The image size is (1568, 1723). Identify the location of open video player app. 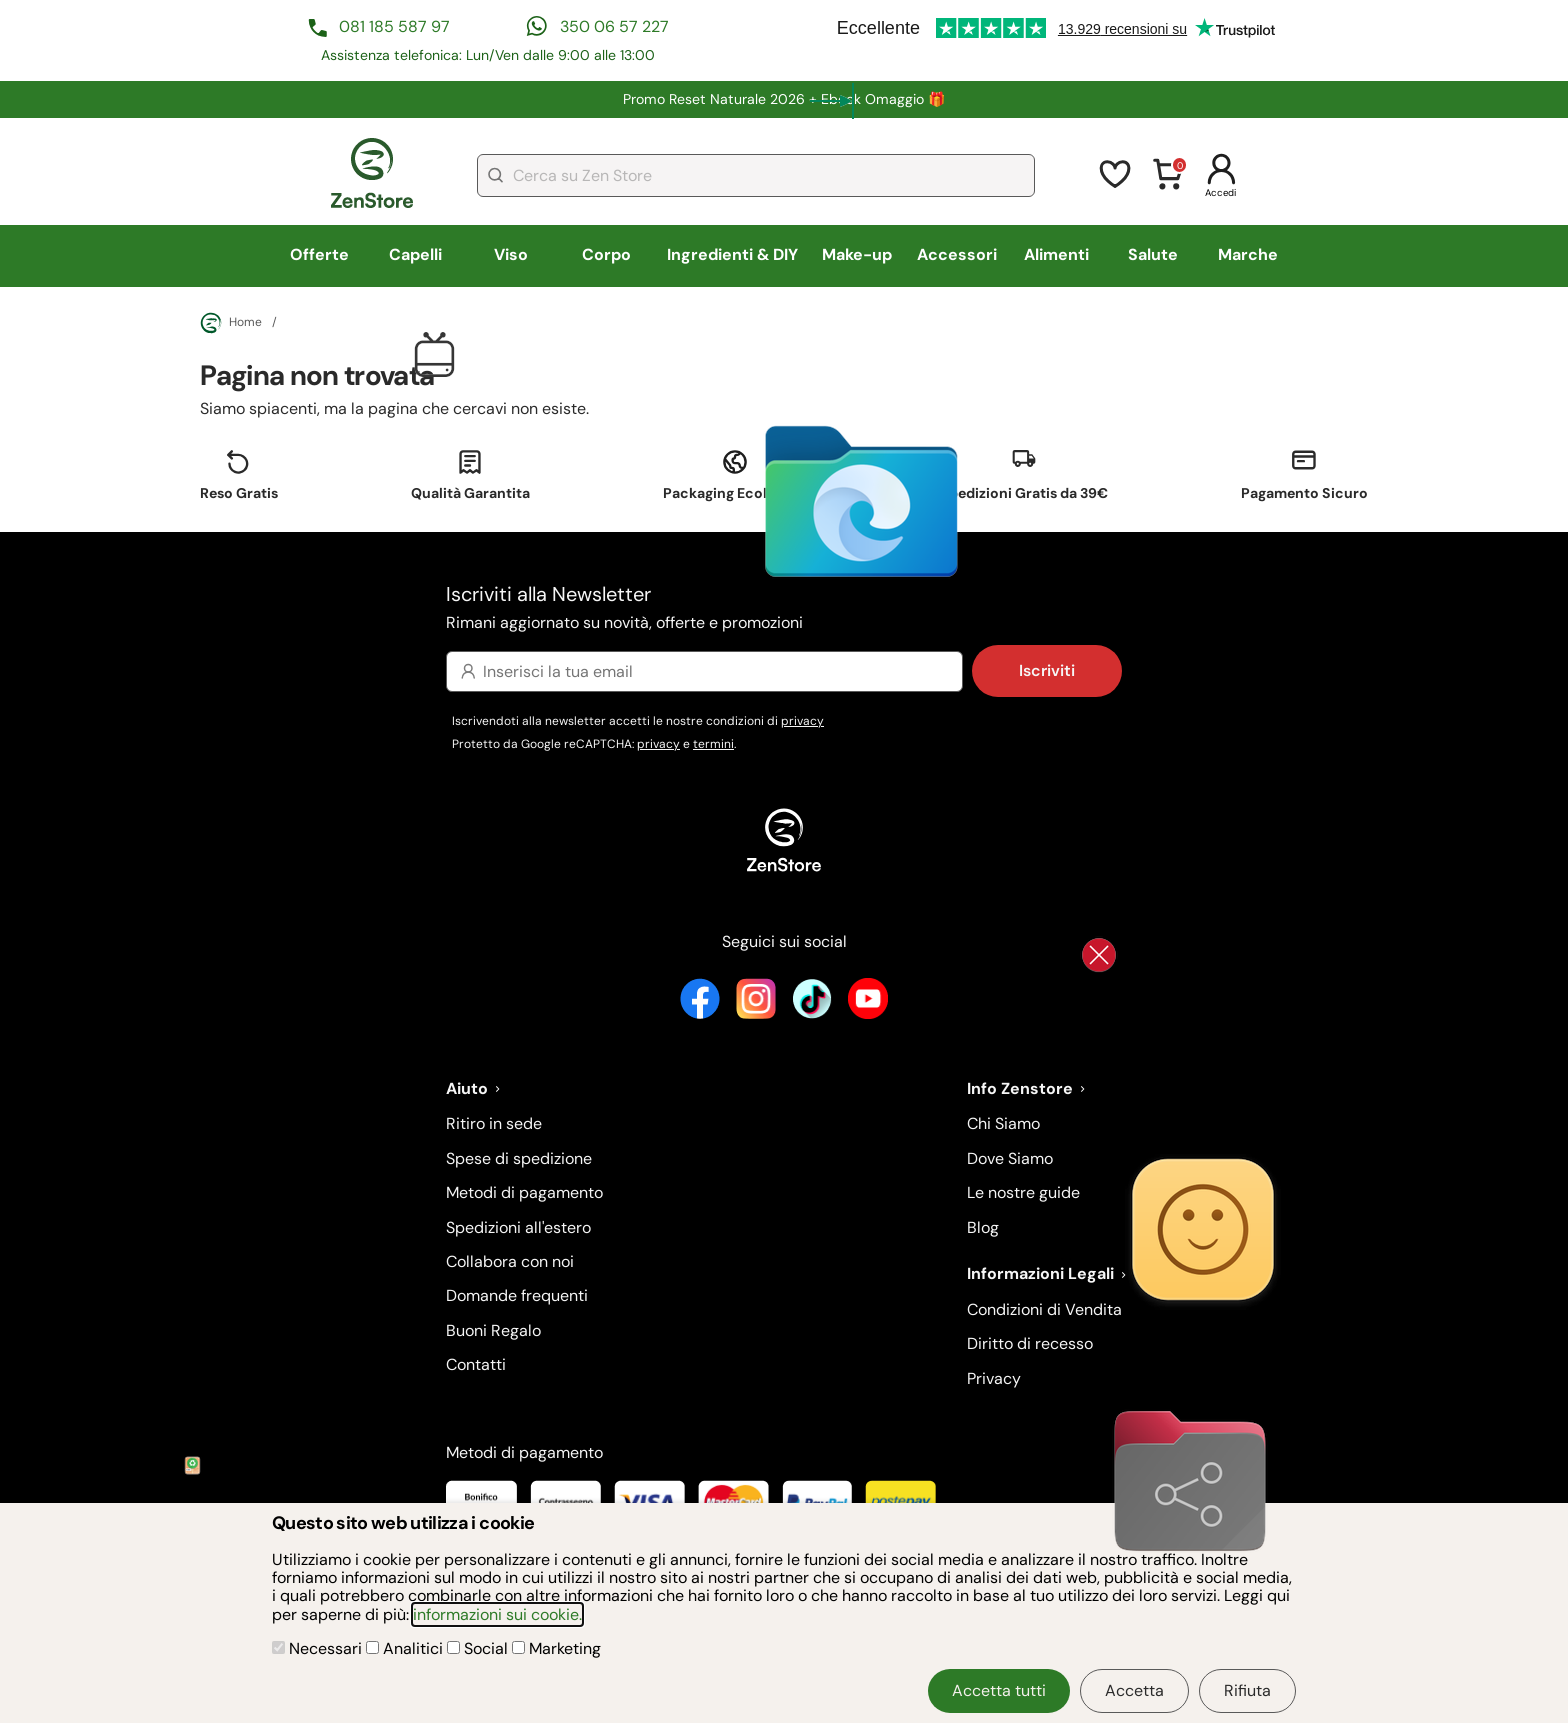
(434, 354).